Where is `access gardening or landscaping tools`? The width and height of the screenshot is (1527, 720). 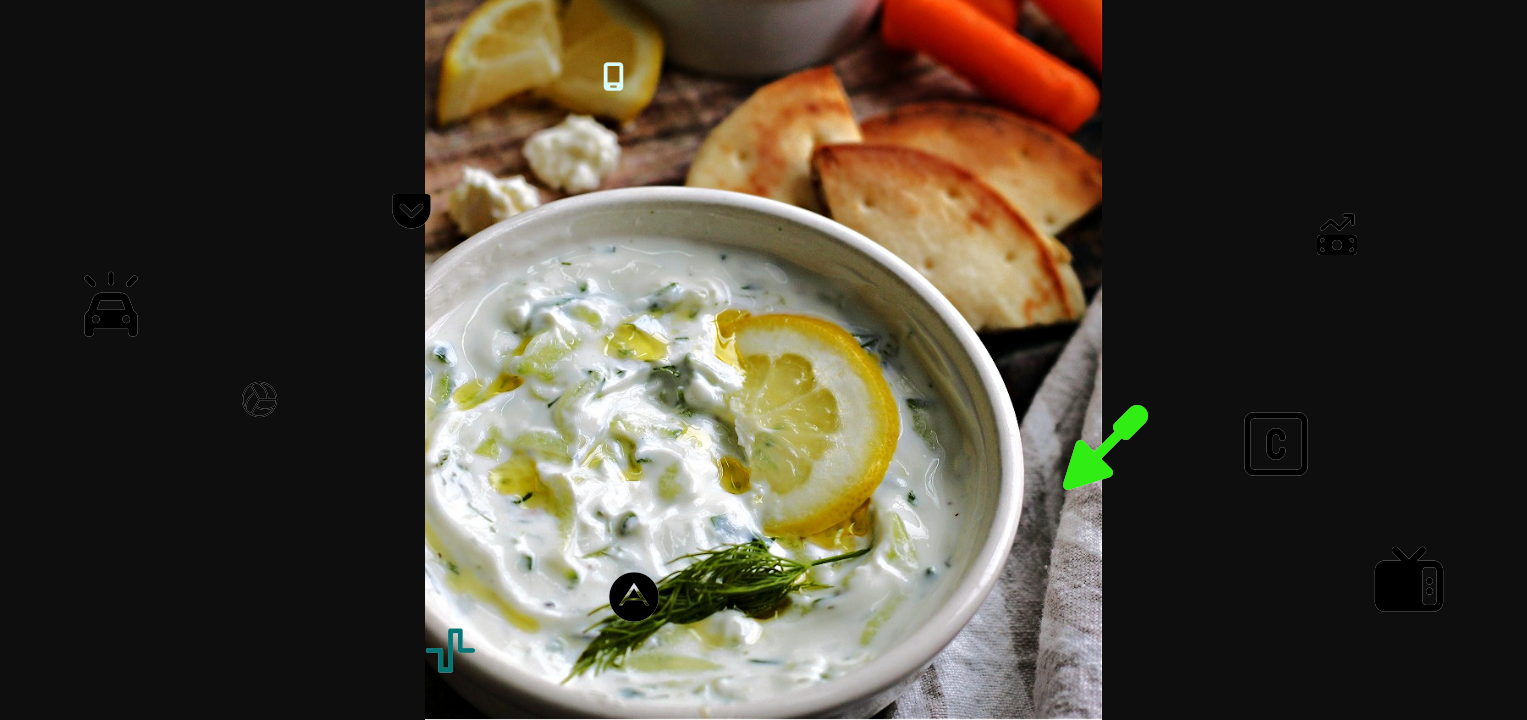 access gardening or landscaping tools is located at coordinates (1103, 450).